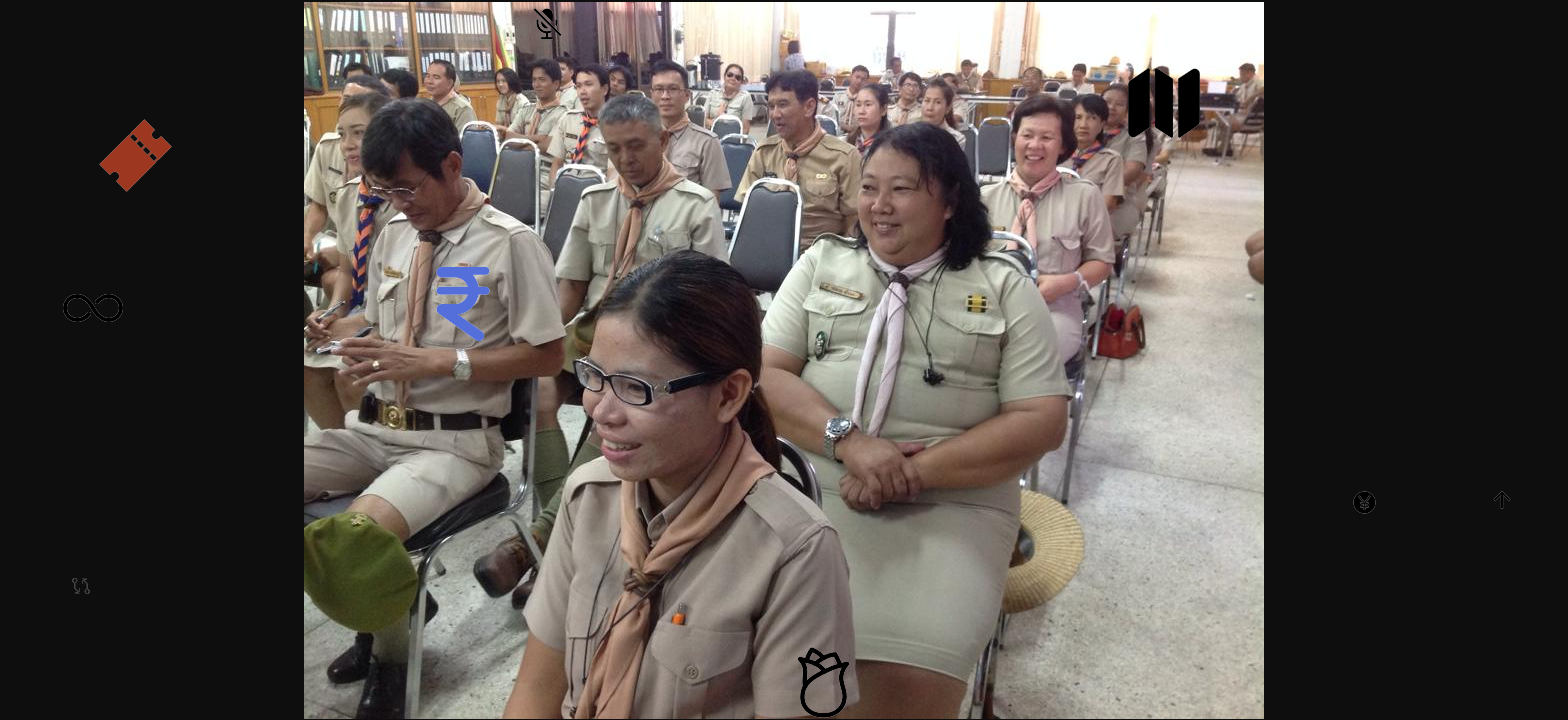 This screenshot has height=720, width=1568. I want to click on toggle infinite loop or repeat mode, so click(93, 308).